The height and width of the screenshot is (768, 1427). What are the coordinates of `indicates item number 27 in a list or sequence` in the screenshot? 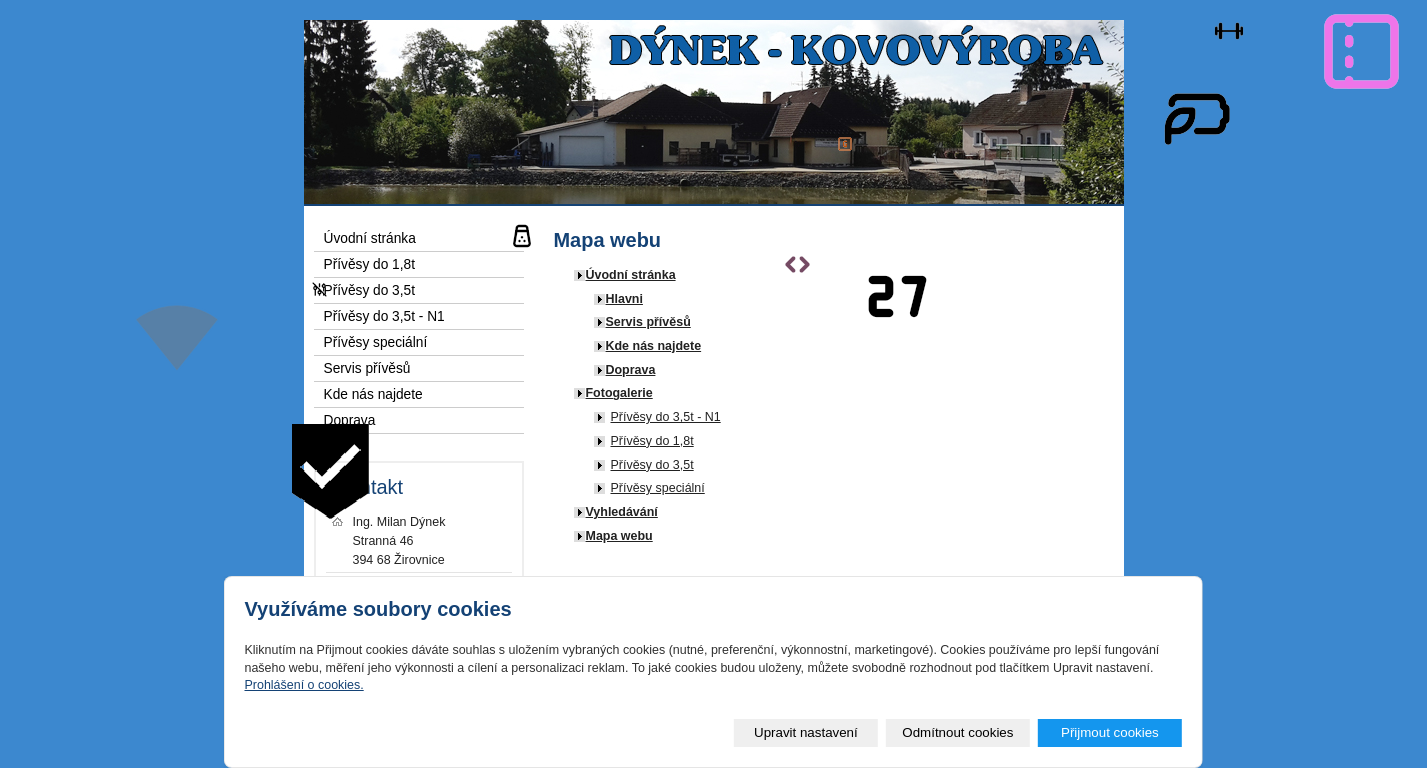 It's located at (897, 296).